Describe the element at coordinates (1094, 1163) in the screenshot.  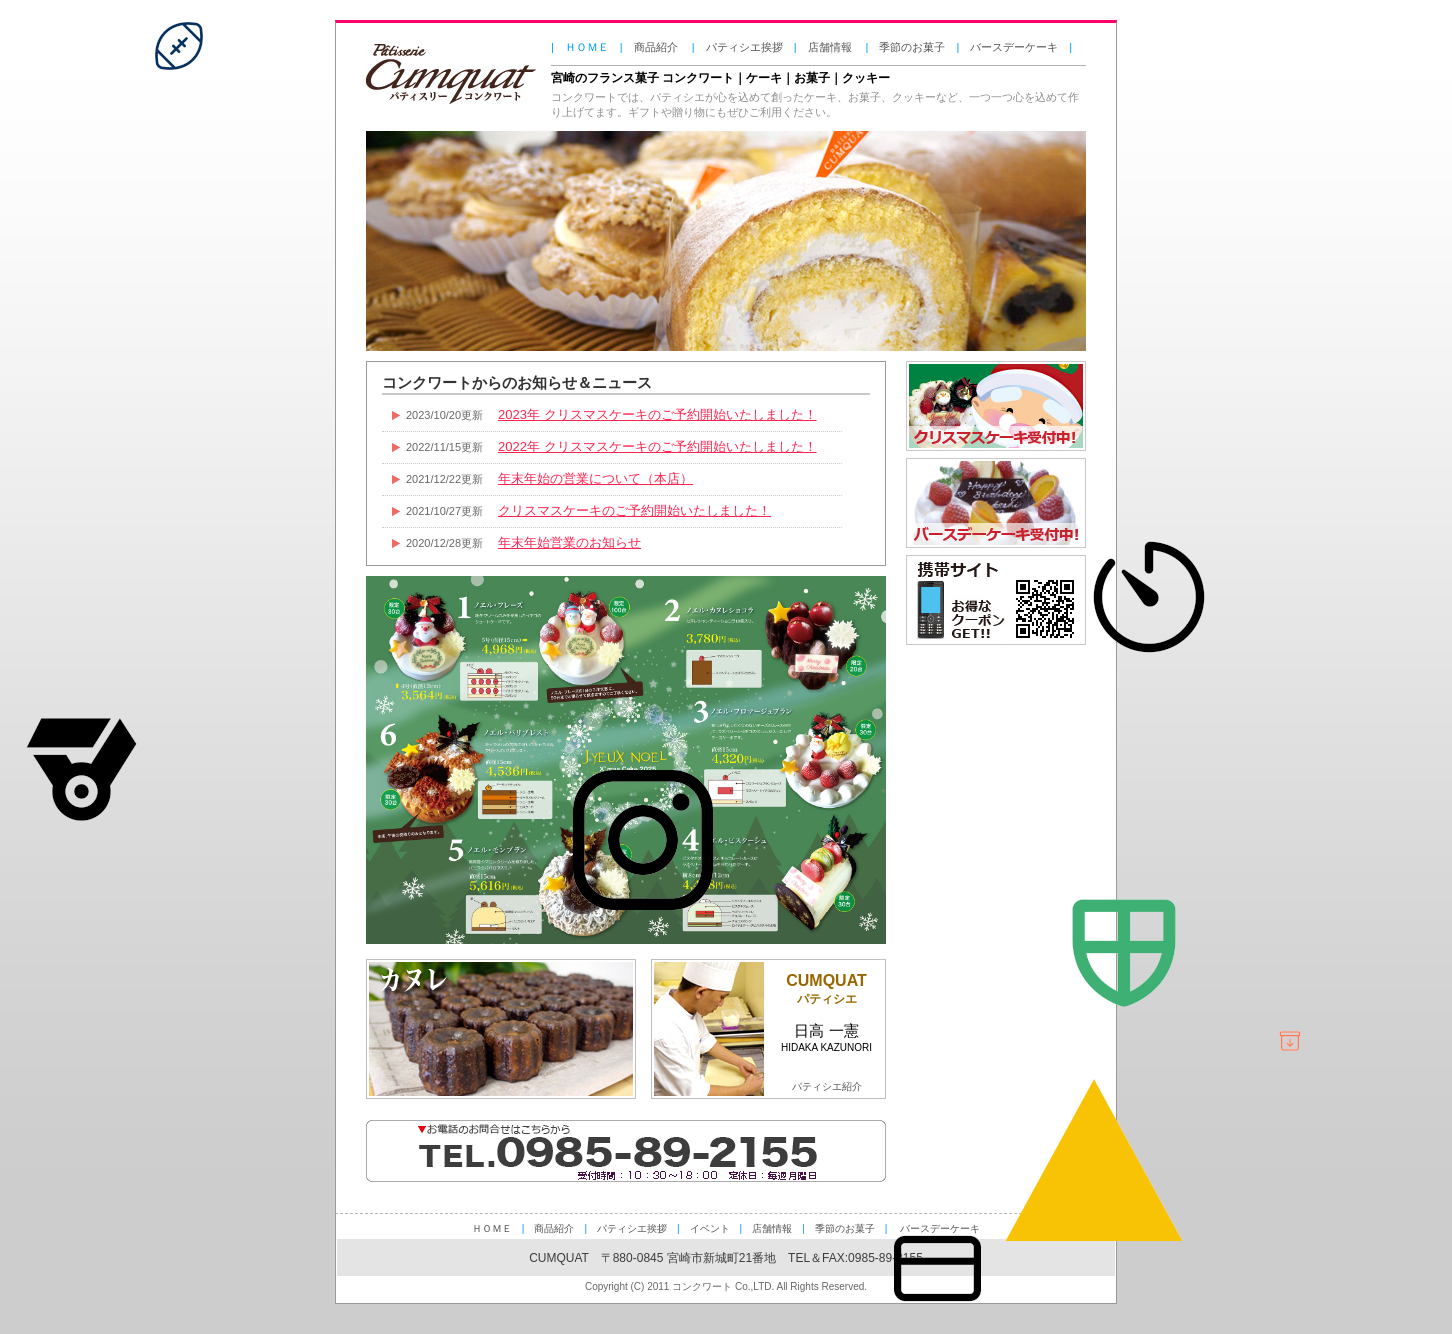
I see `indicates a warning or alert status` at that location.